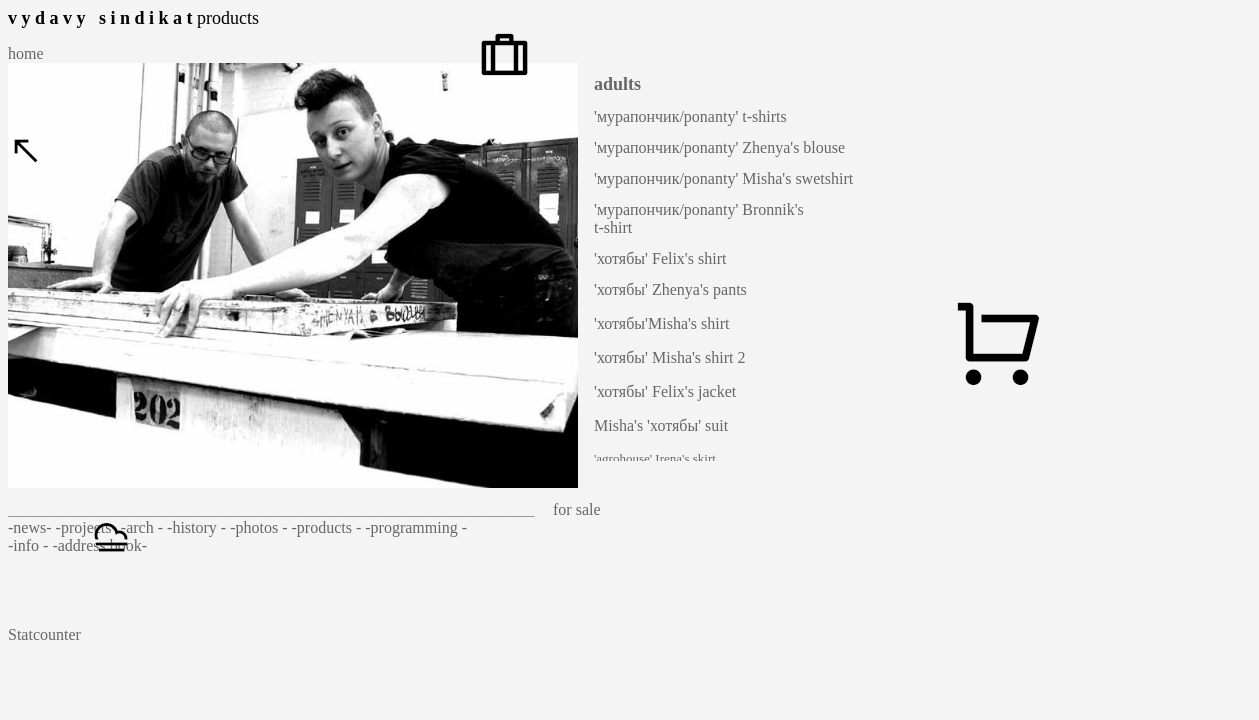 The height and width of the screenshot is (720, 1259). I want to click on access travel or trip planning features, so click(504, 54).